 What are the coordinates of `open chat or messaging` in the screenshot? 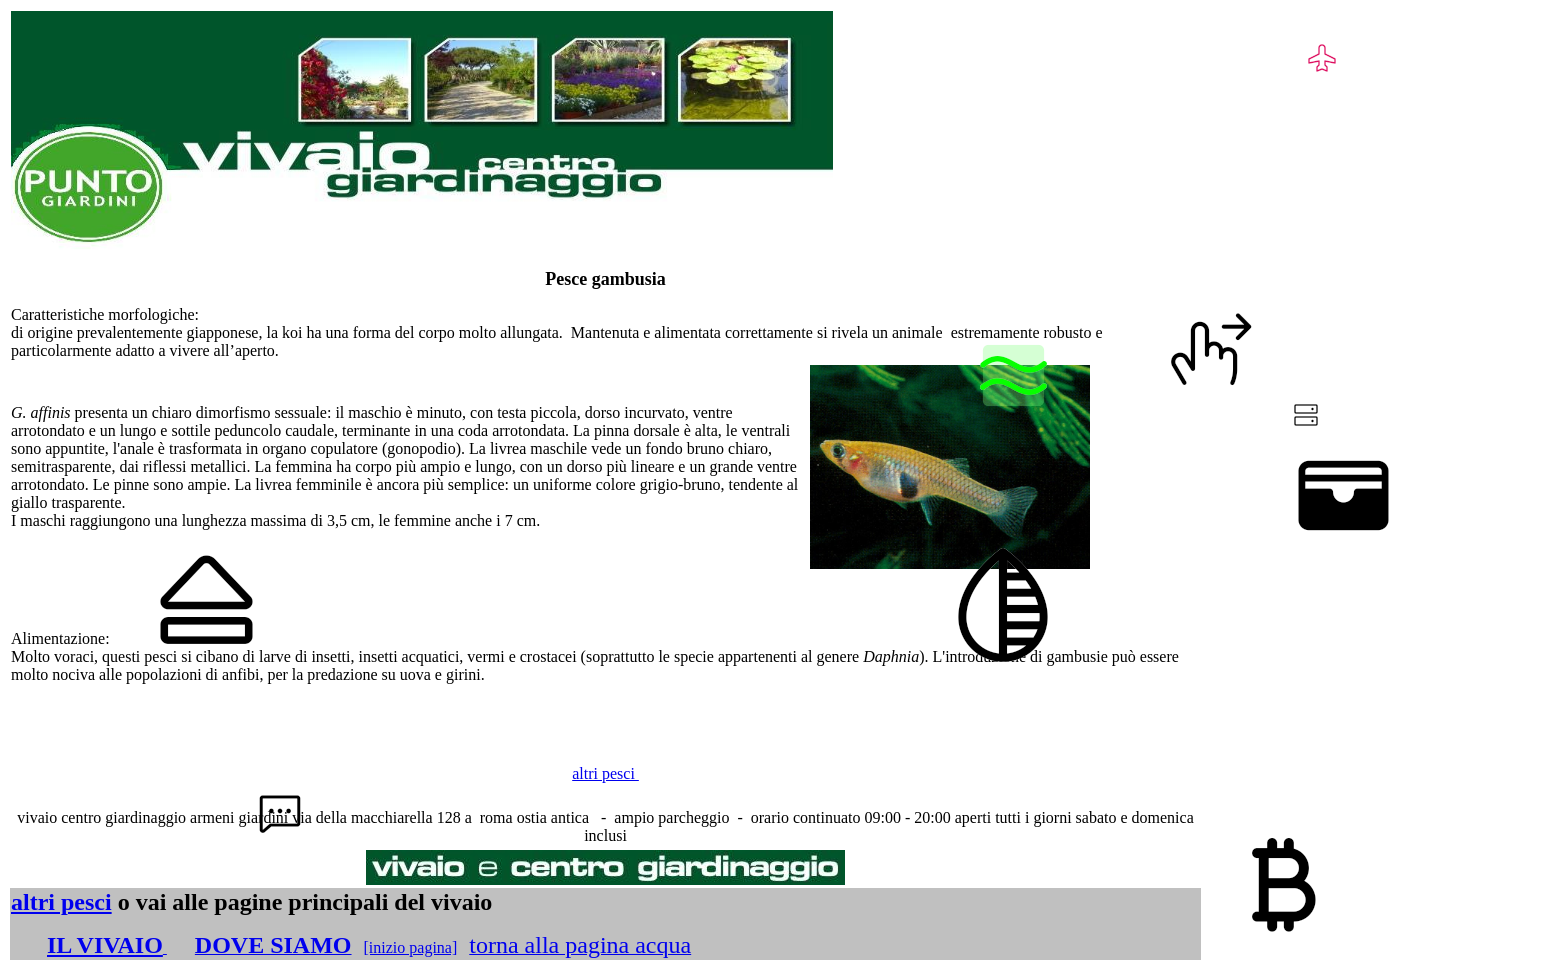 It's located at (280, 811).